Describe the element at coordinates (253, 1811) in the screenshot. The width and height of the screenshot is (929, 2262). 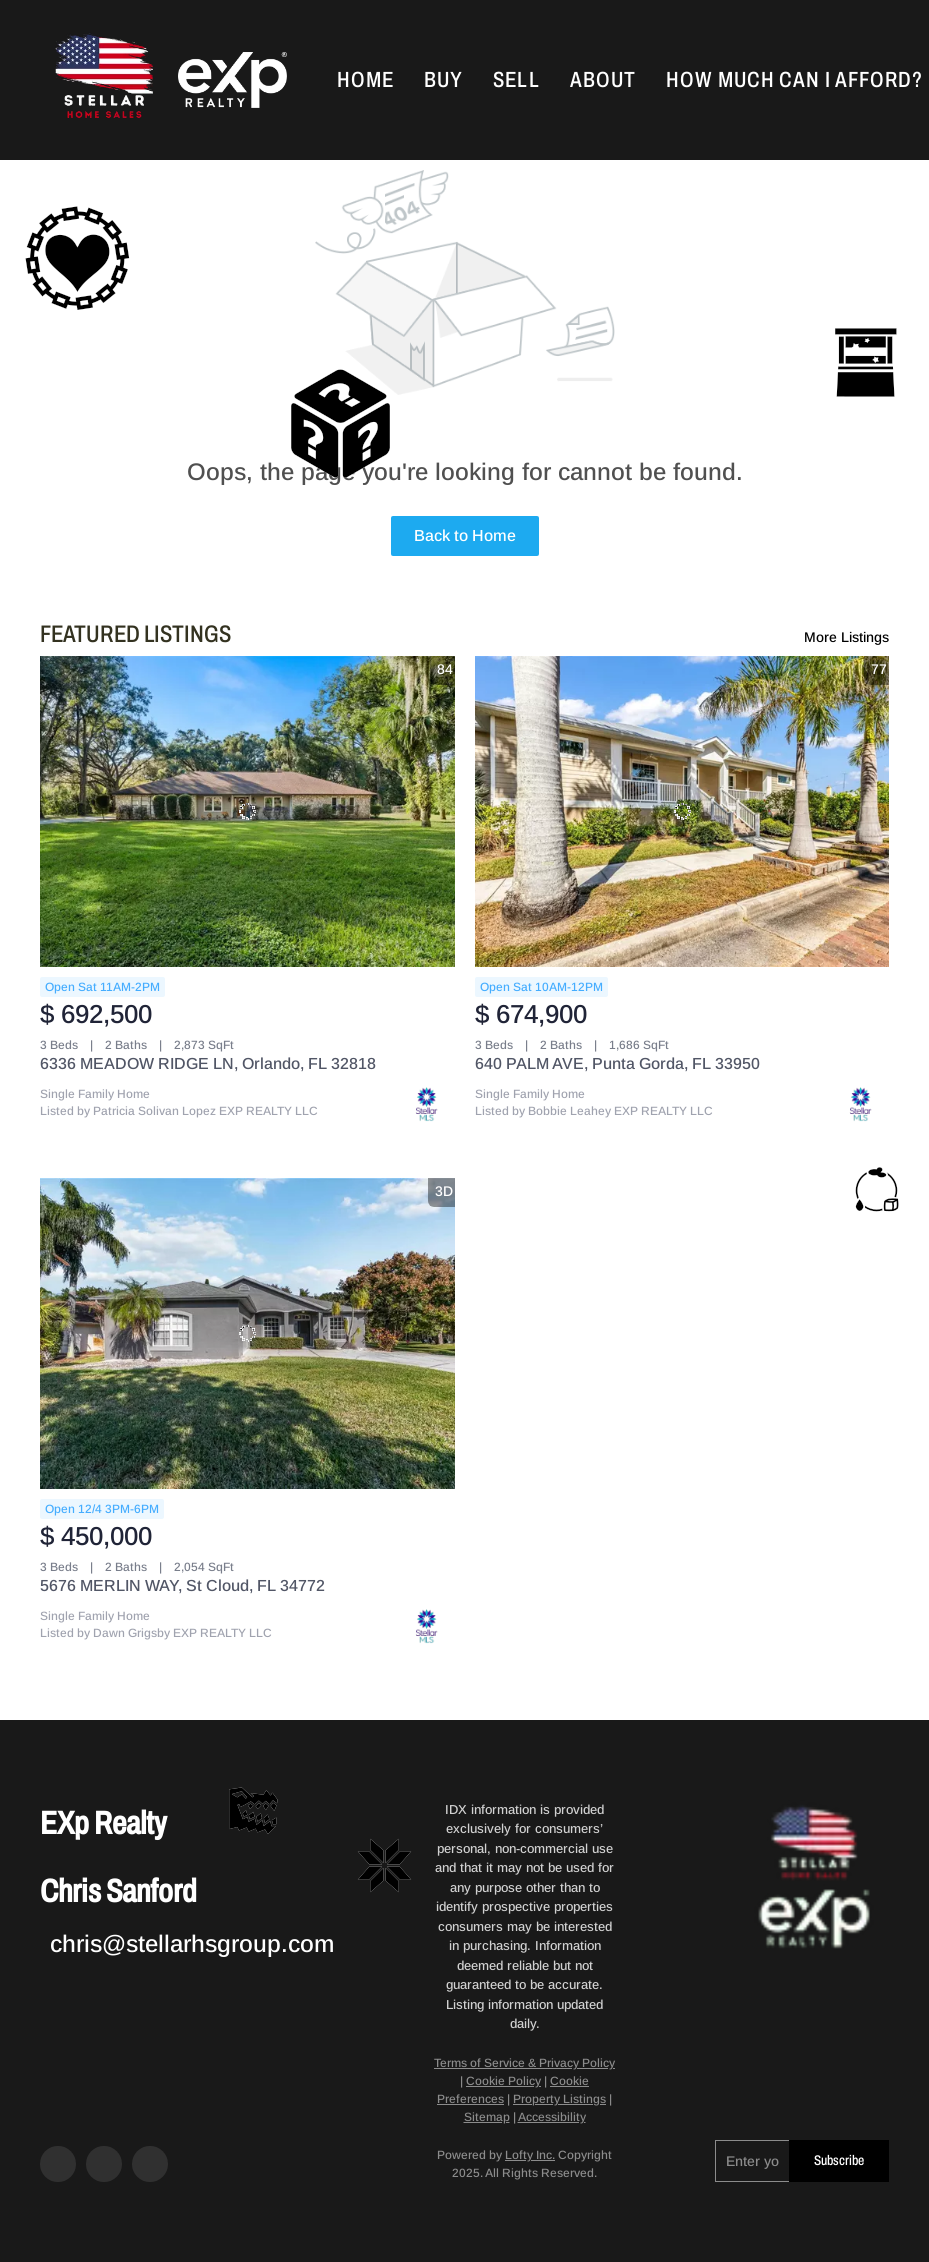
I see `indicates a danger or hazard zone in a game` at that location.